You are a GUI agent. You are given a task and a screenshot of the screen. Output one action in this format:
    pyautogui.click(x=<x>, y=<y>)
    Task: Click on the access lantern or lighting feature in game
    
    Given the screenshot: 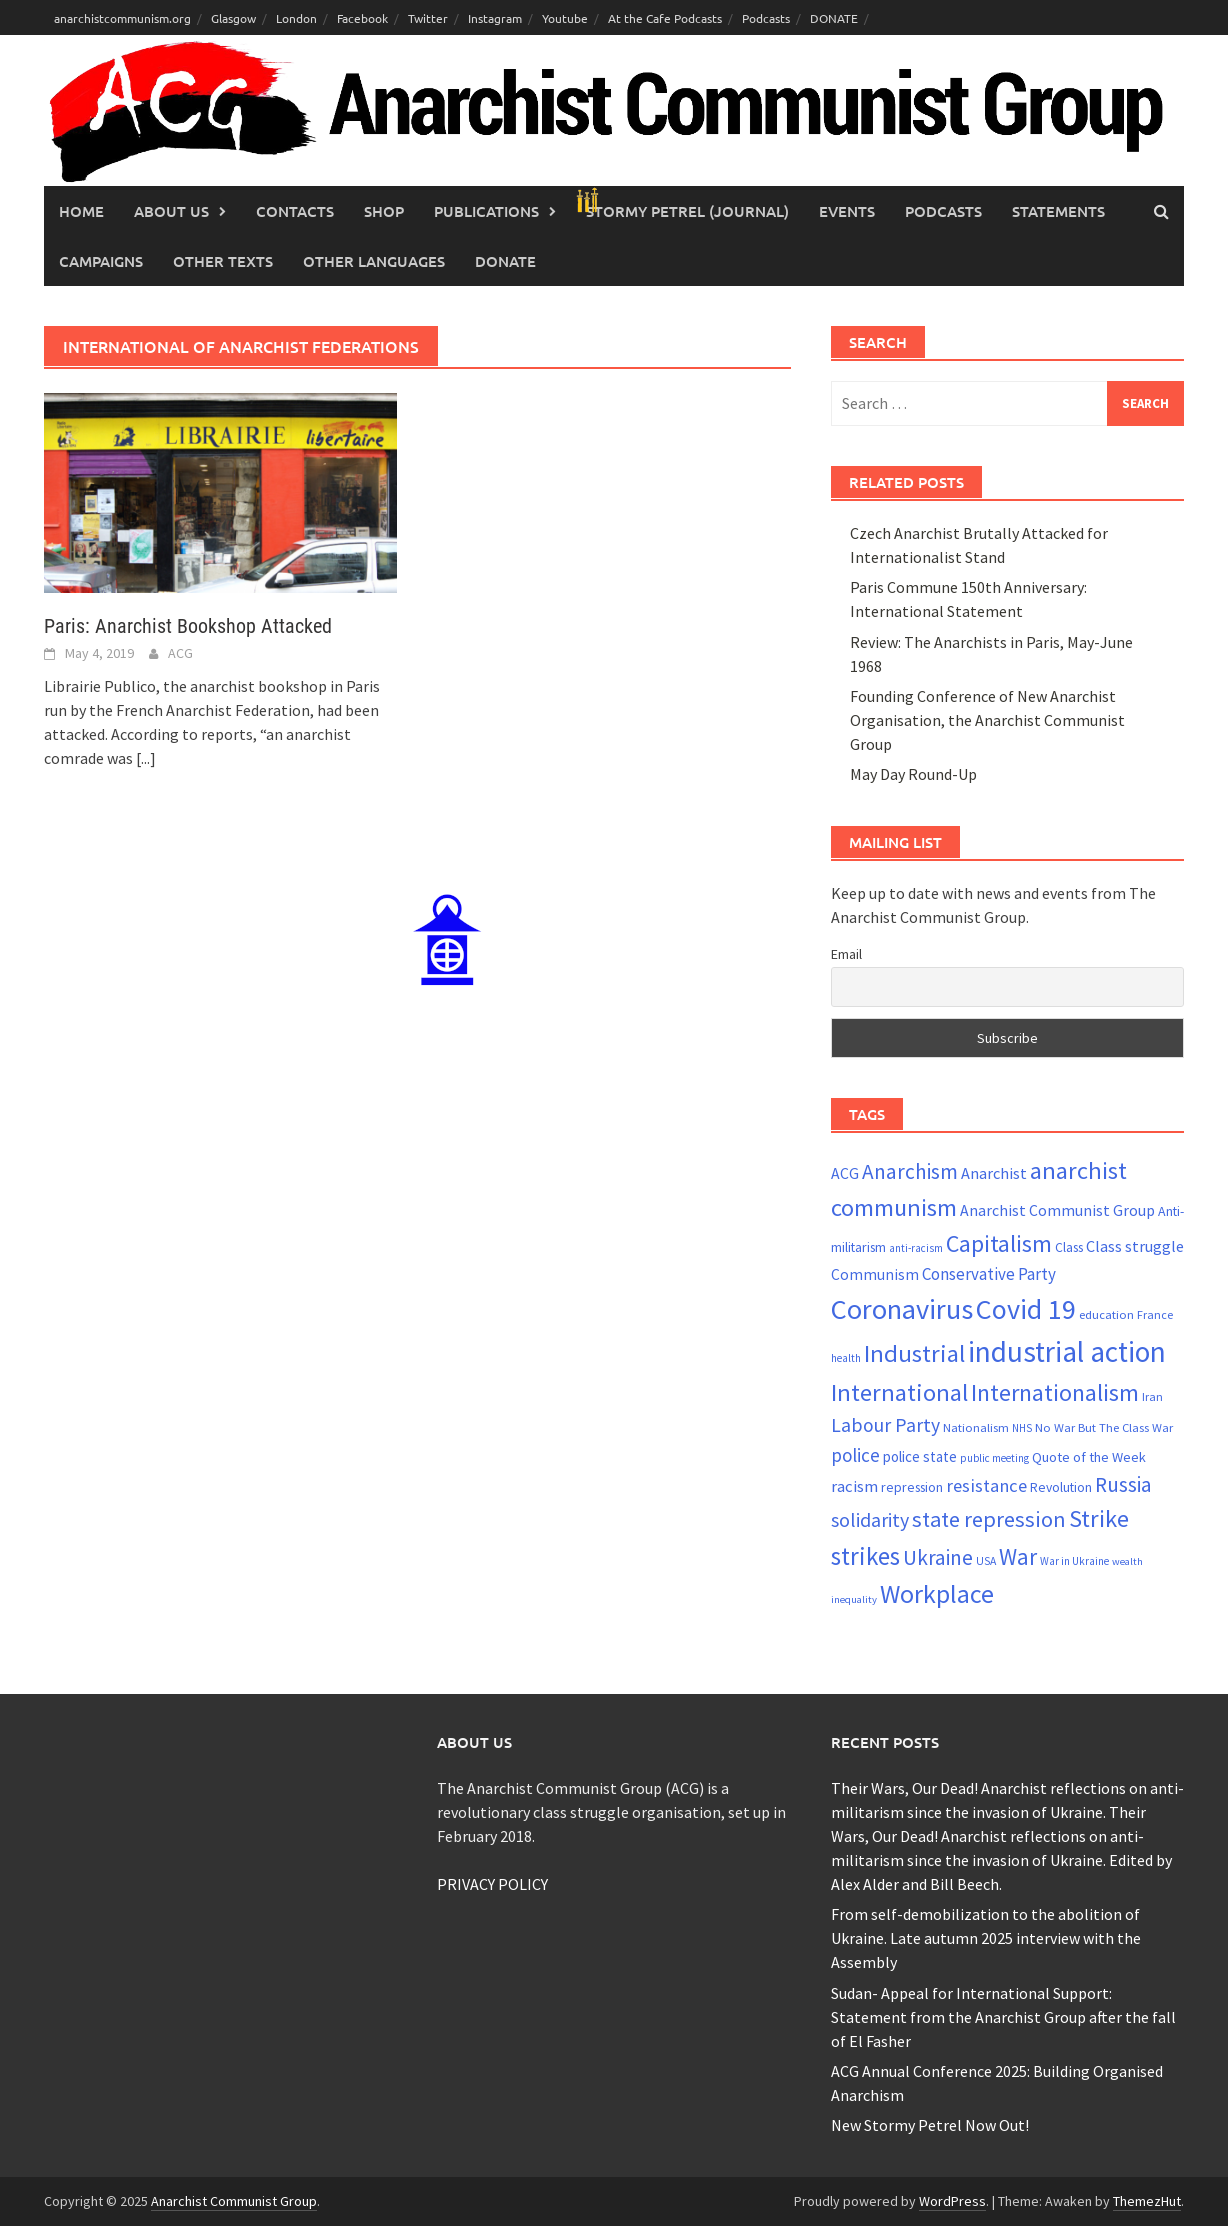 What is the action you would take?
    pyautogui.click(x=447, y=939)
    